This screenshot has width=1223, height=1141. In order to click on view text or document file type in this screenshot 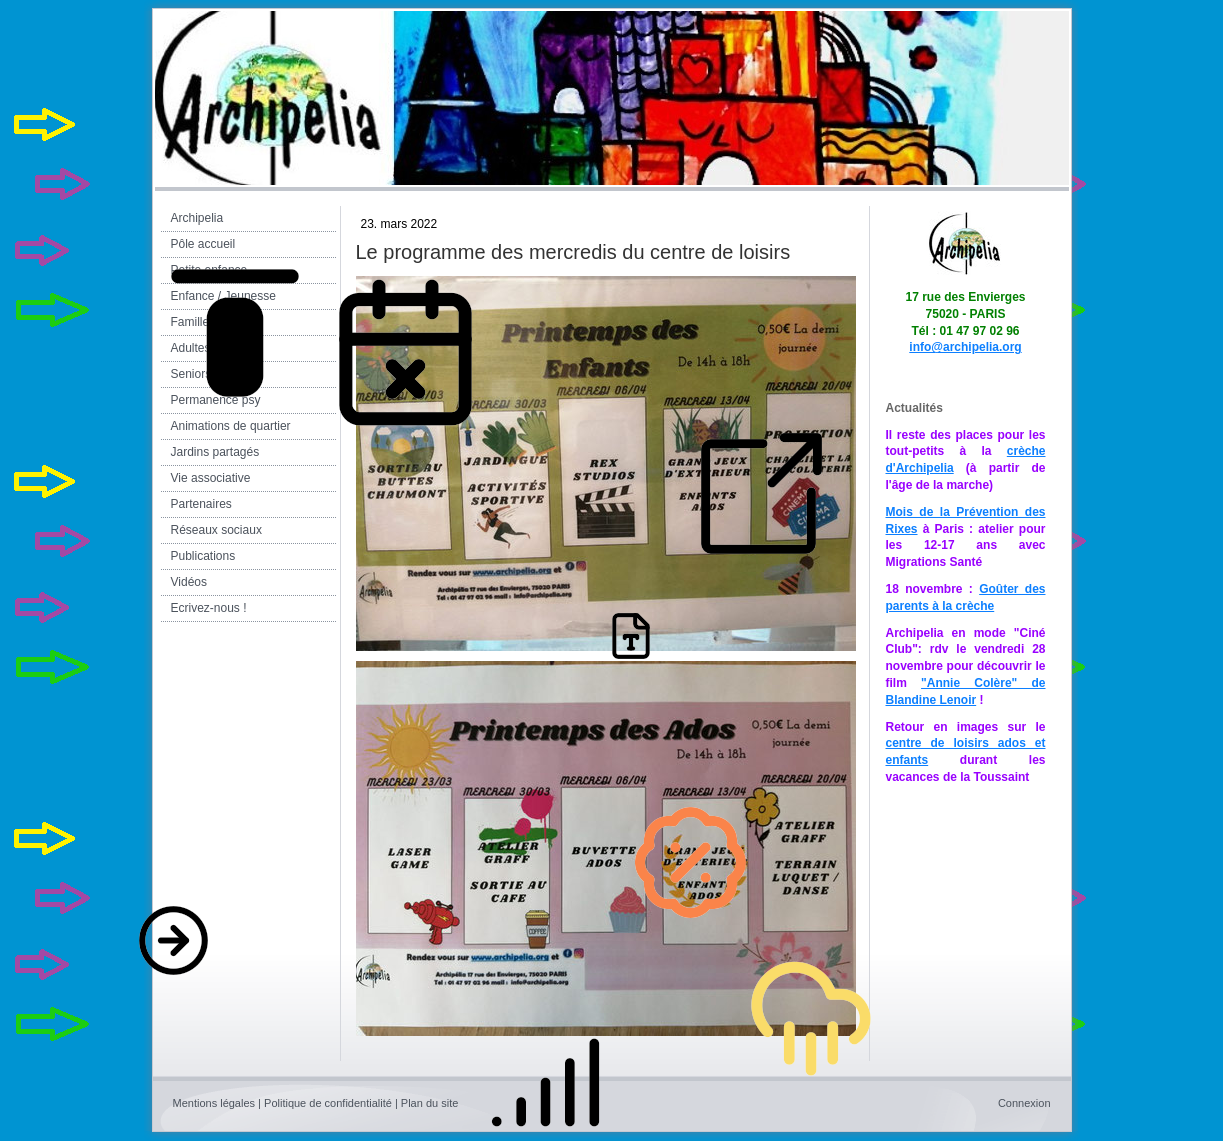, I will do `click(631, 636)`.